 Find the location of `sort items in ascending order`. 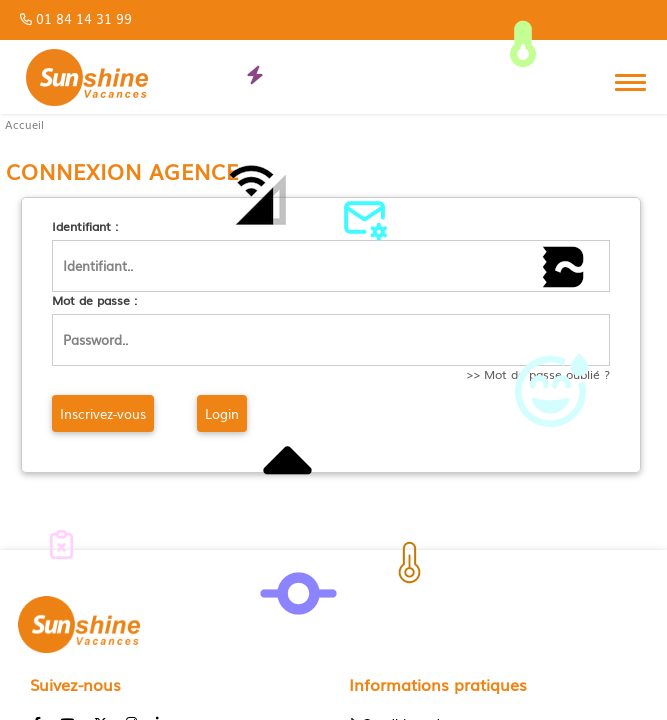

sort items in ascending order is located at coordinates (287, 478).